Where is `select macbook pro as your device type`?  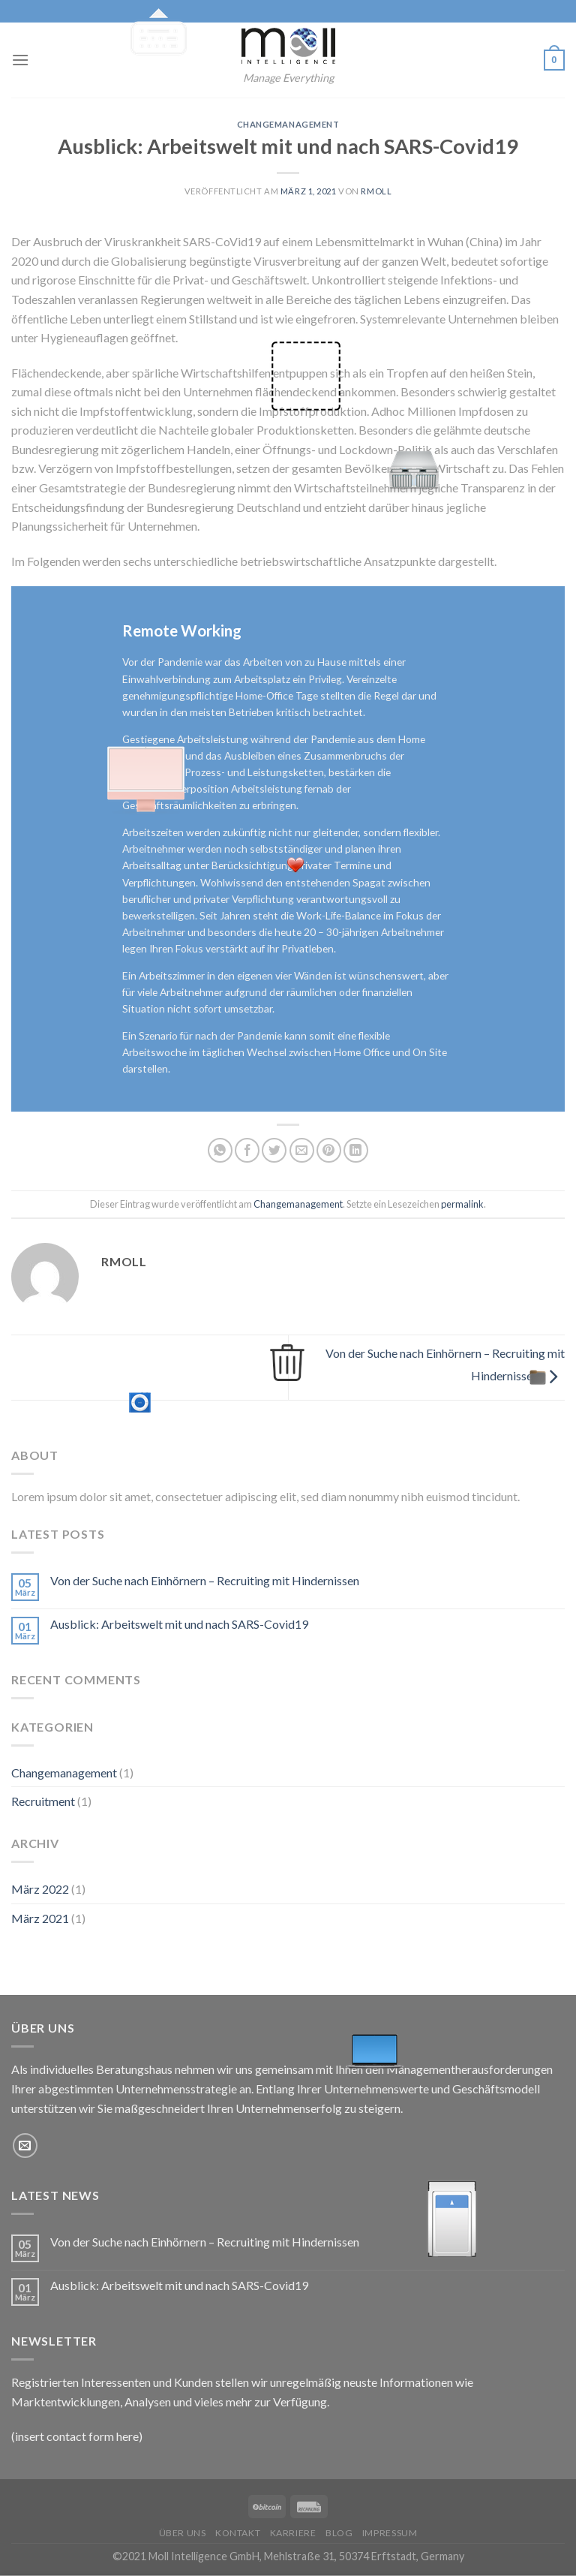 select macbook pro as your device type is located at coordinates (374, 2049).